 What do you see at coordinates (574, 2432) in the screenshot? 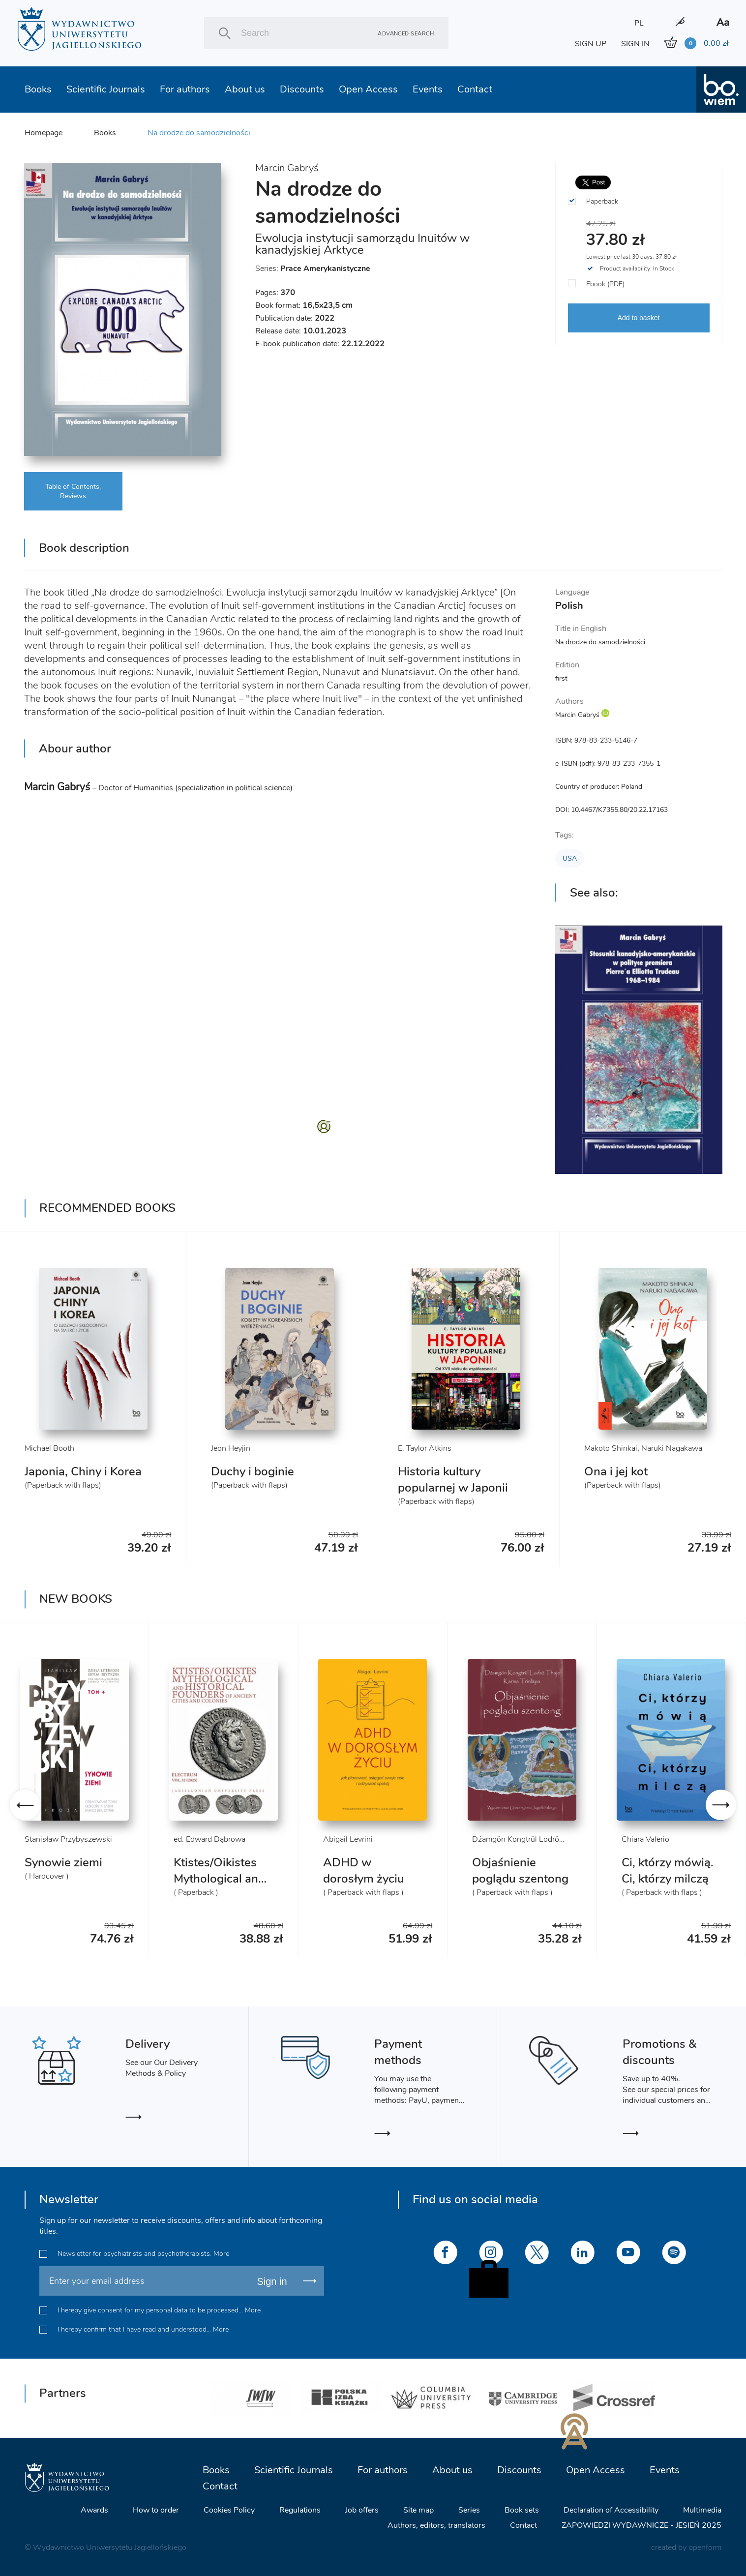
I see `indicates cellular network signal or coverage` at bounding box center [574, 2432].